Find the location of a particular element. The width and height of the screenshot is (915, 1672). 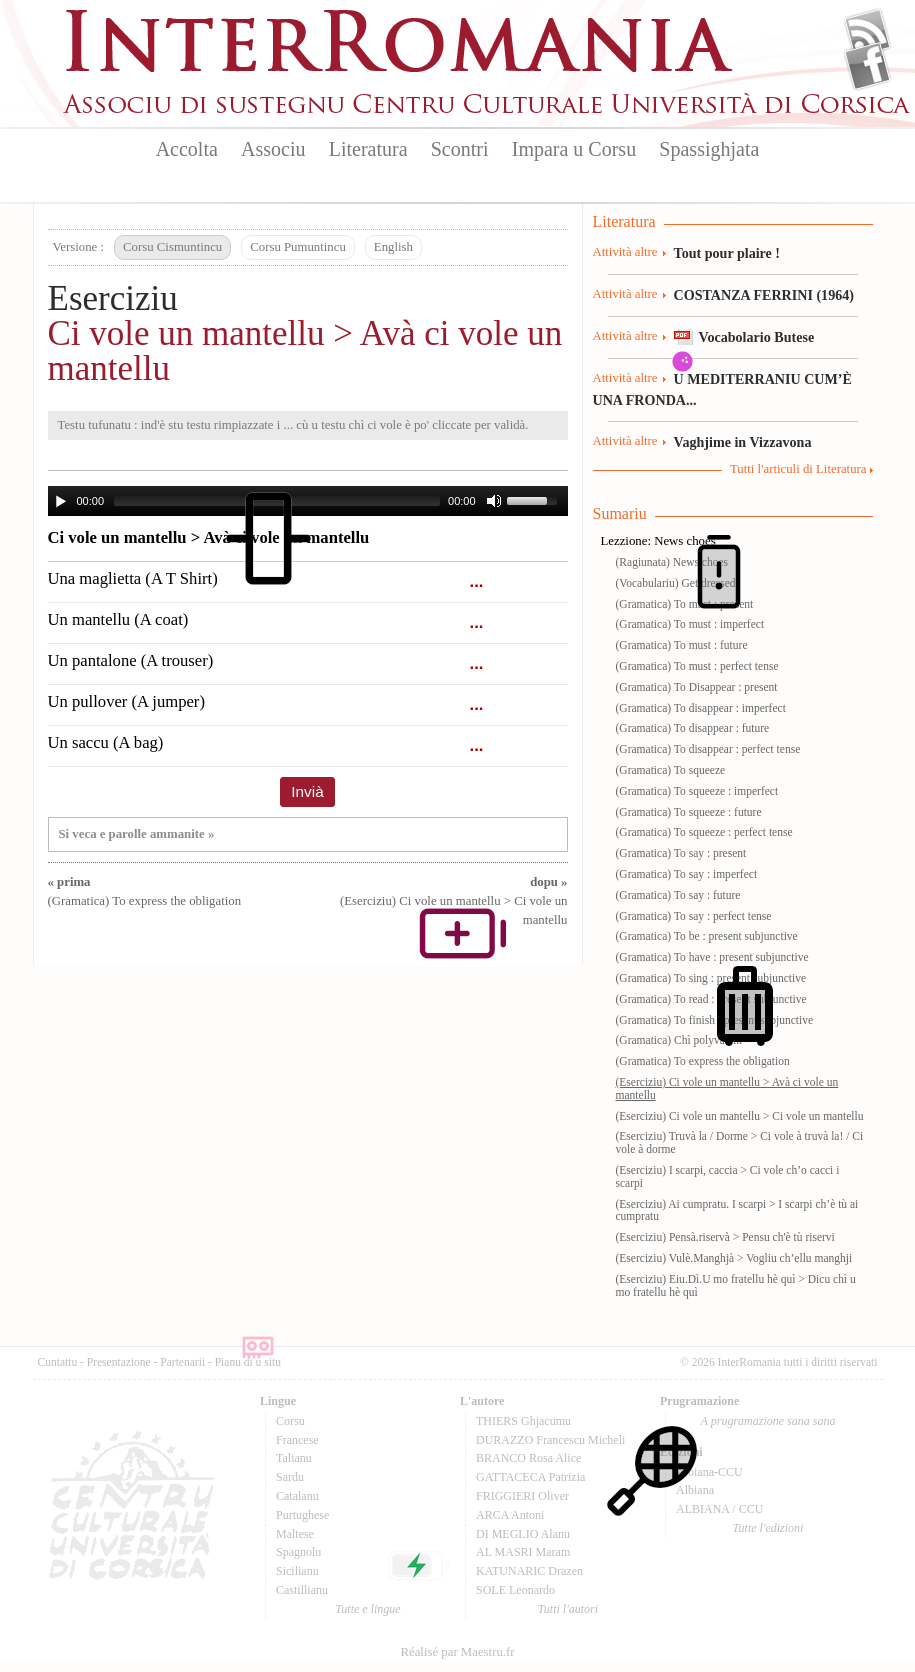

indicates low battery warning is located at coordinates (719, 573).